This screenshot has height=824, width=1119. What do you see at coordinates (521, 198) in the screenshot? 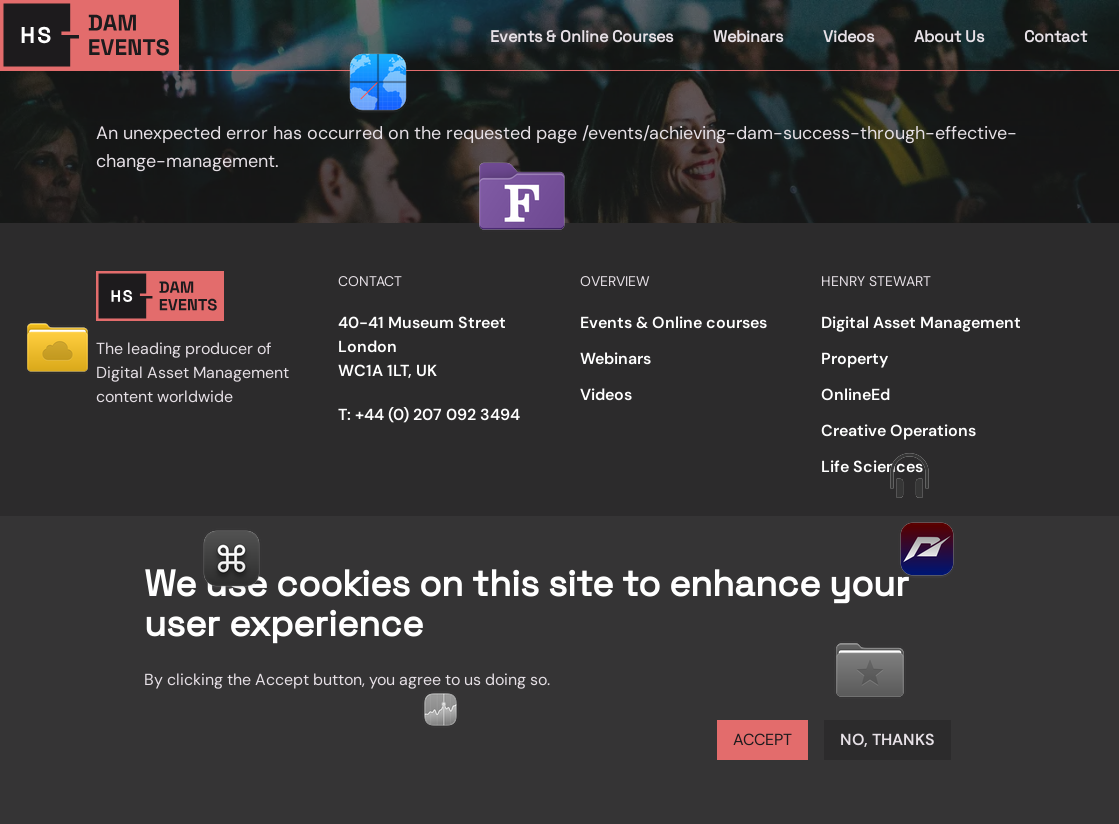
I see `folder containing fortran source code files` at bounding box center [521, 198].